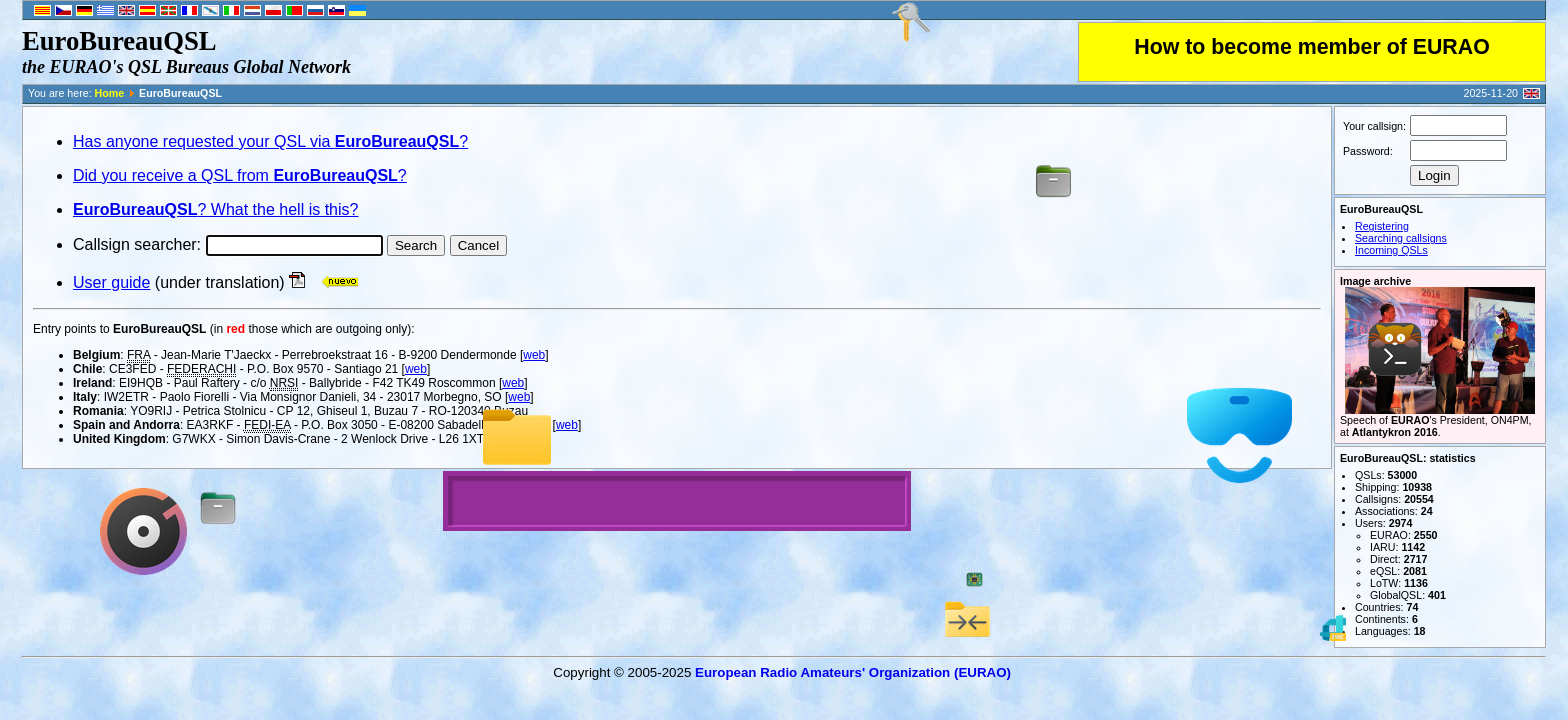 Image resolution: width=1568 pixels, height=720 pixels. What do you see at coordinates (1239, 435) in the screenshot?
I see `open mixed reality portal app` at bounding box center [1239, 435].